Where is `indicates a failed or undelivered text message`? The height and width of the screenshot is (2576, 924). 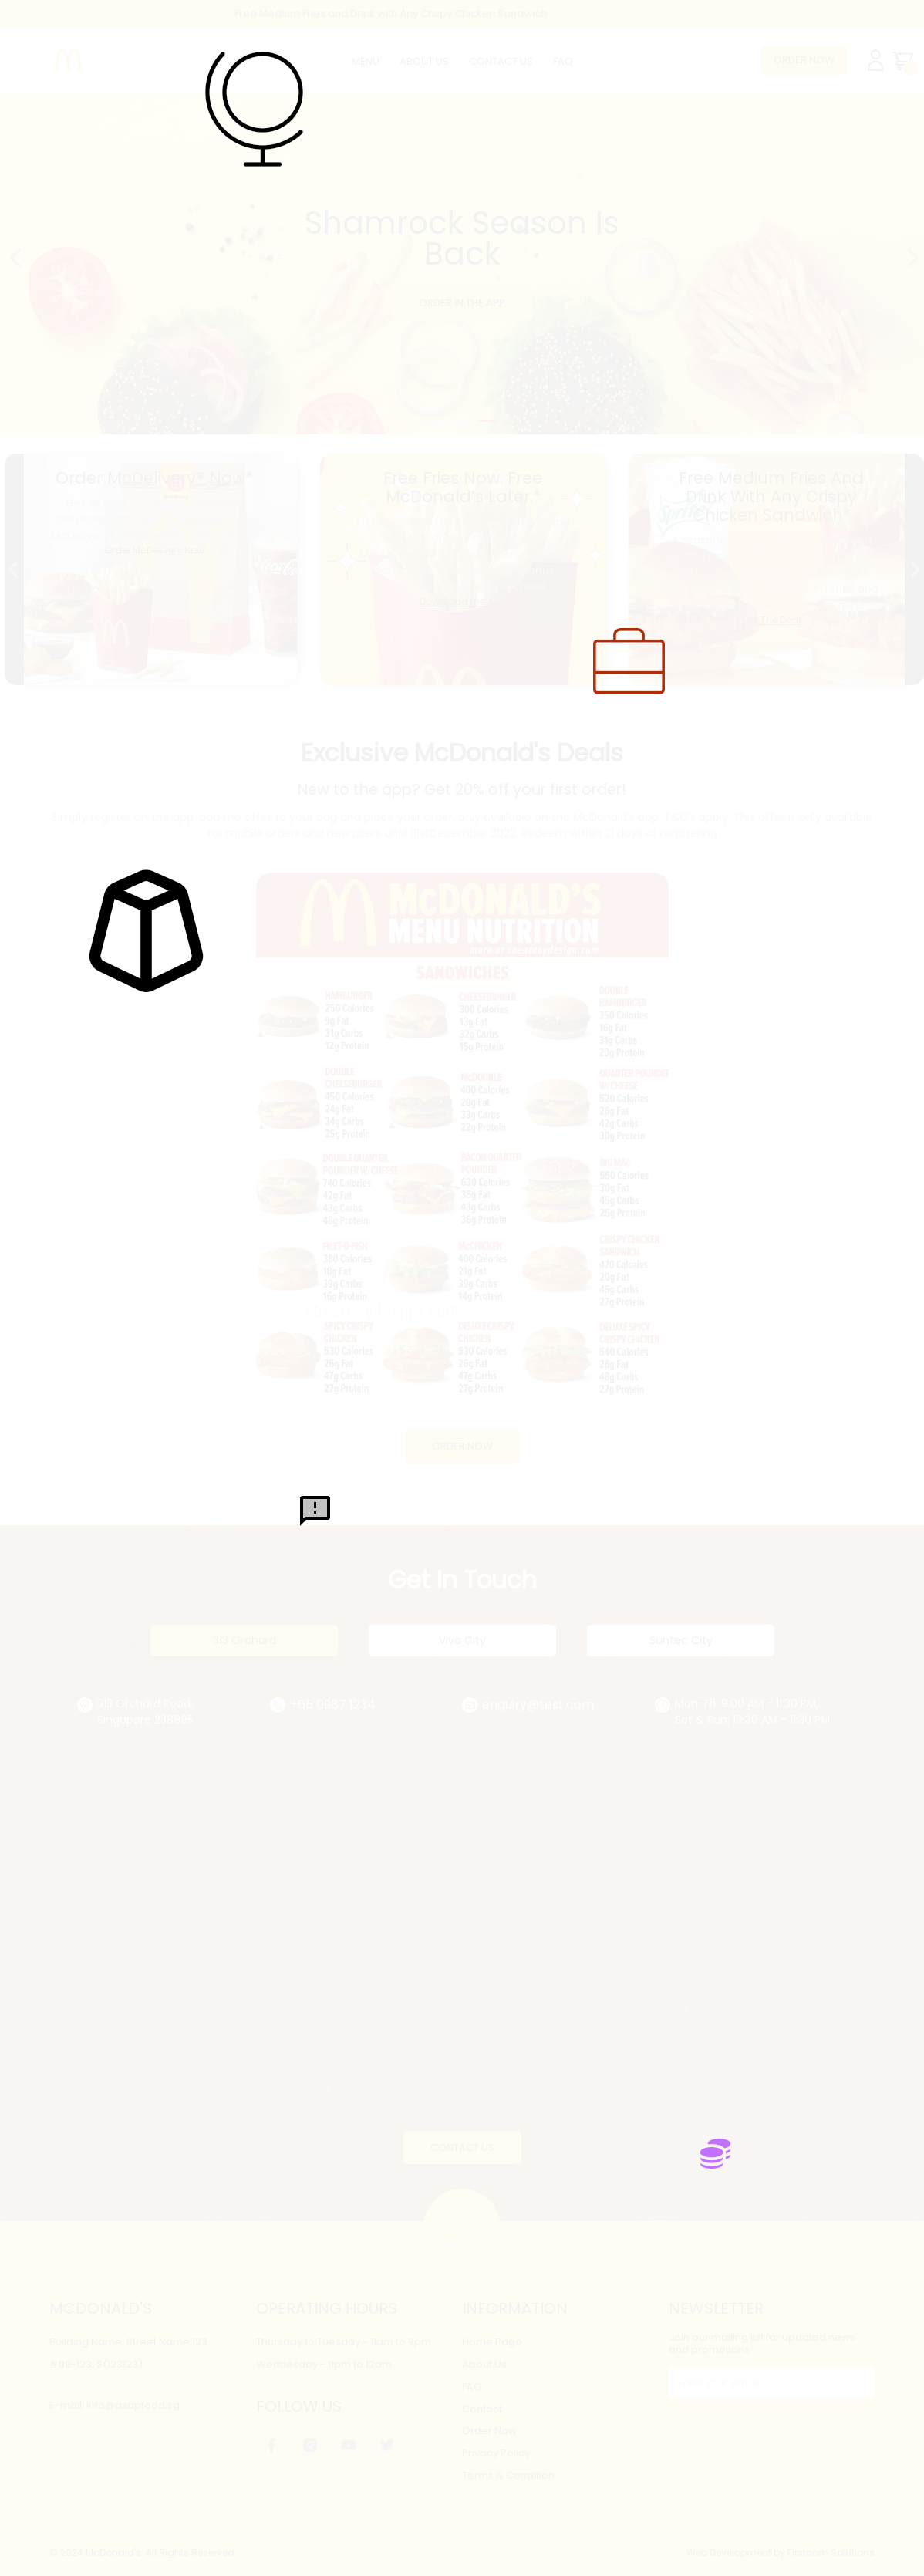 indicates a failed or undelivered text message is located at coordinates (315, 1511).